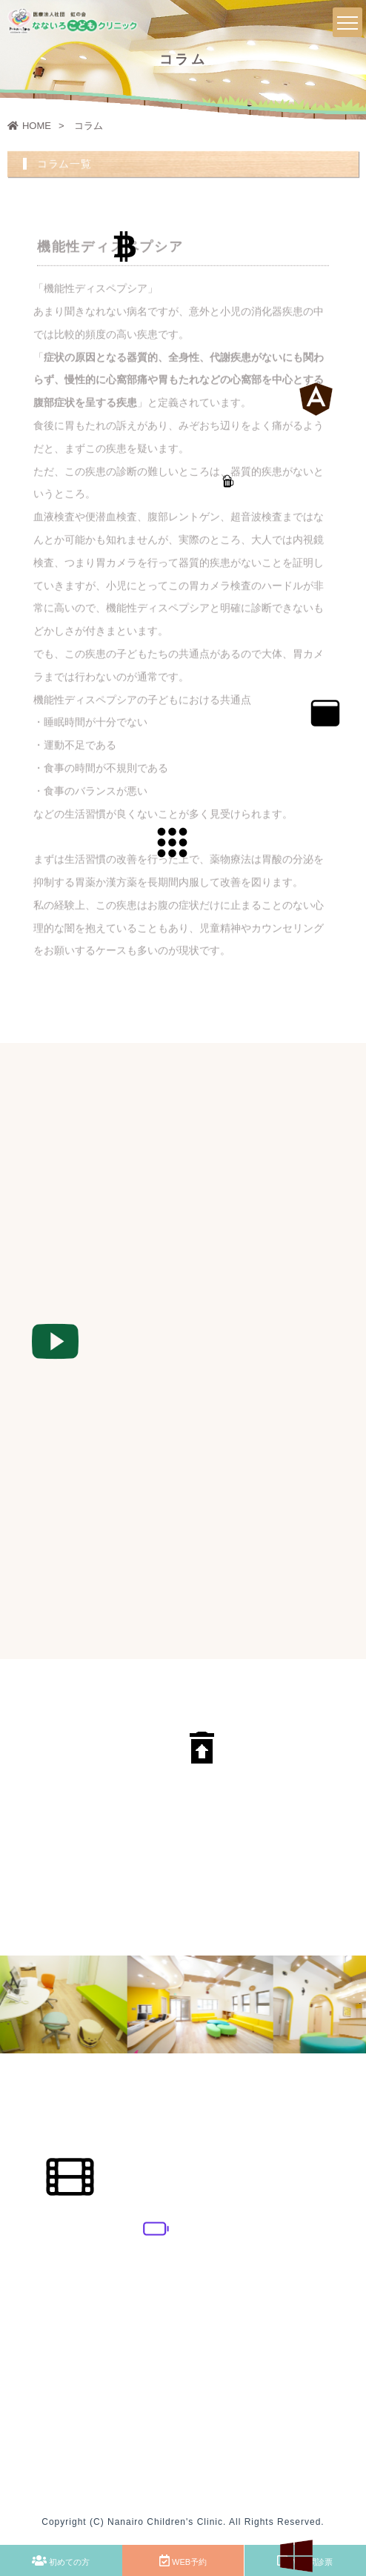  Describe the element at coordinates (228, 481) in the screenshot. I see `browse nearby bars or pubs` at that location.